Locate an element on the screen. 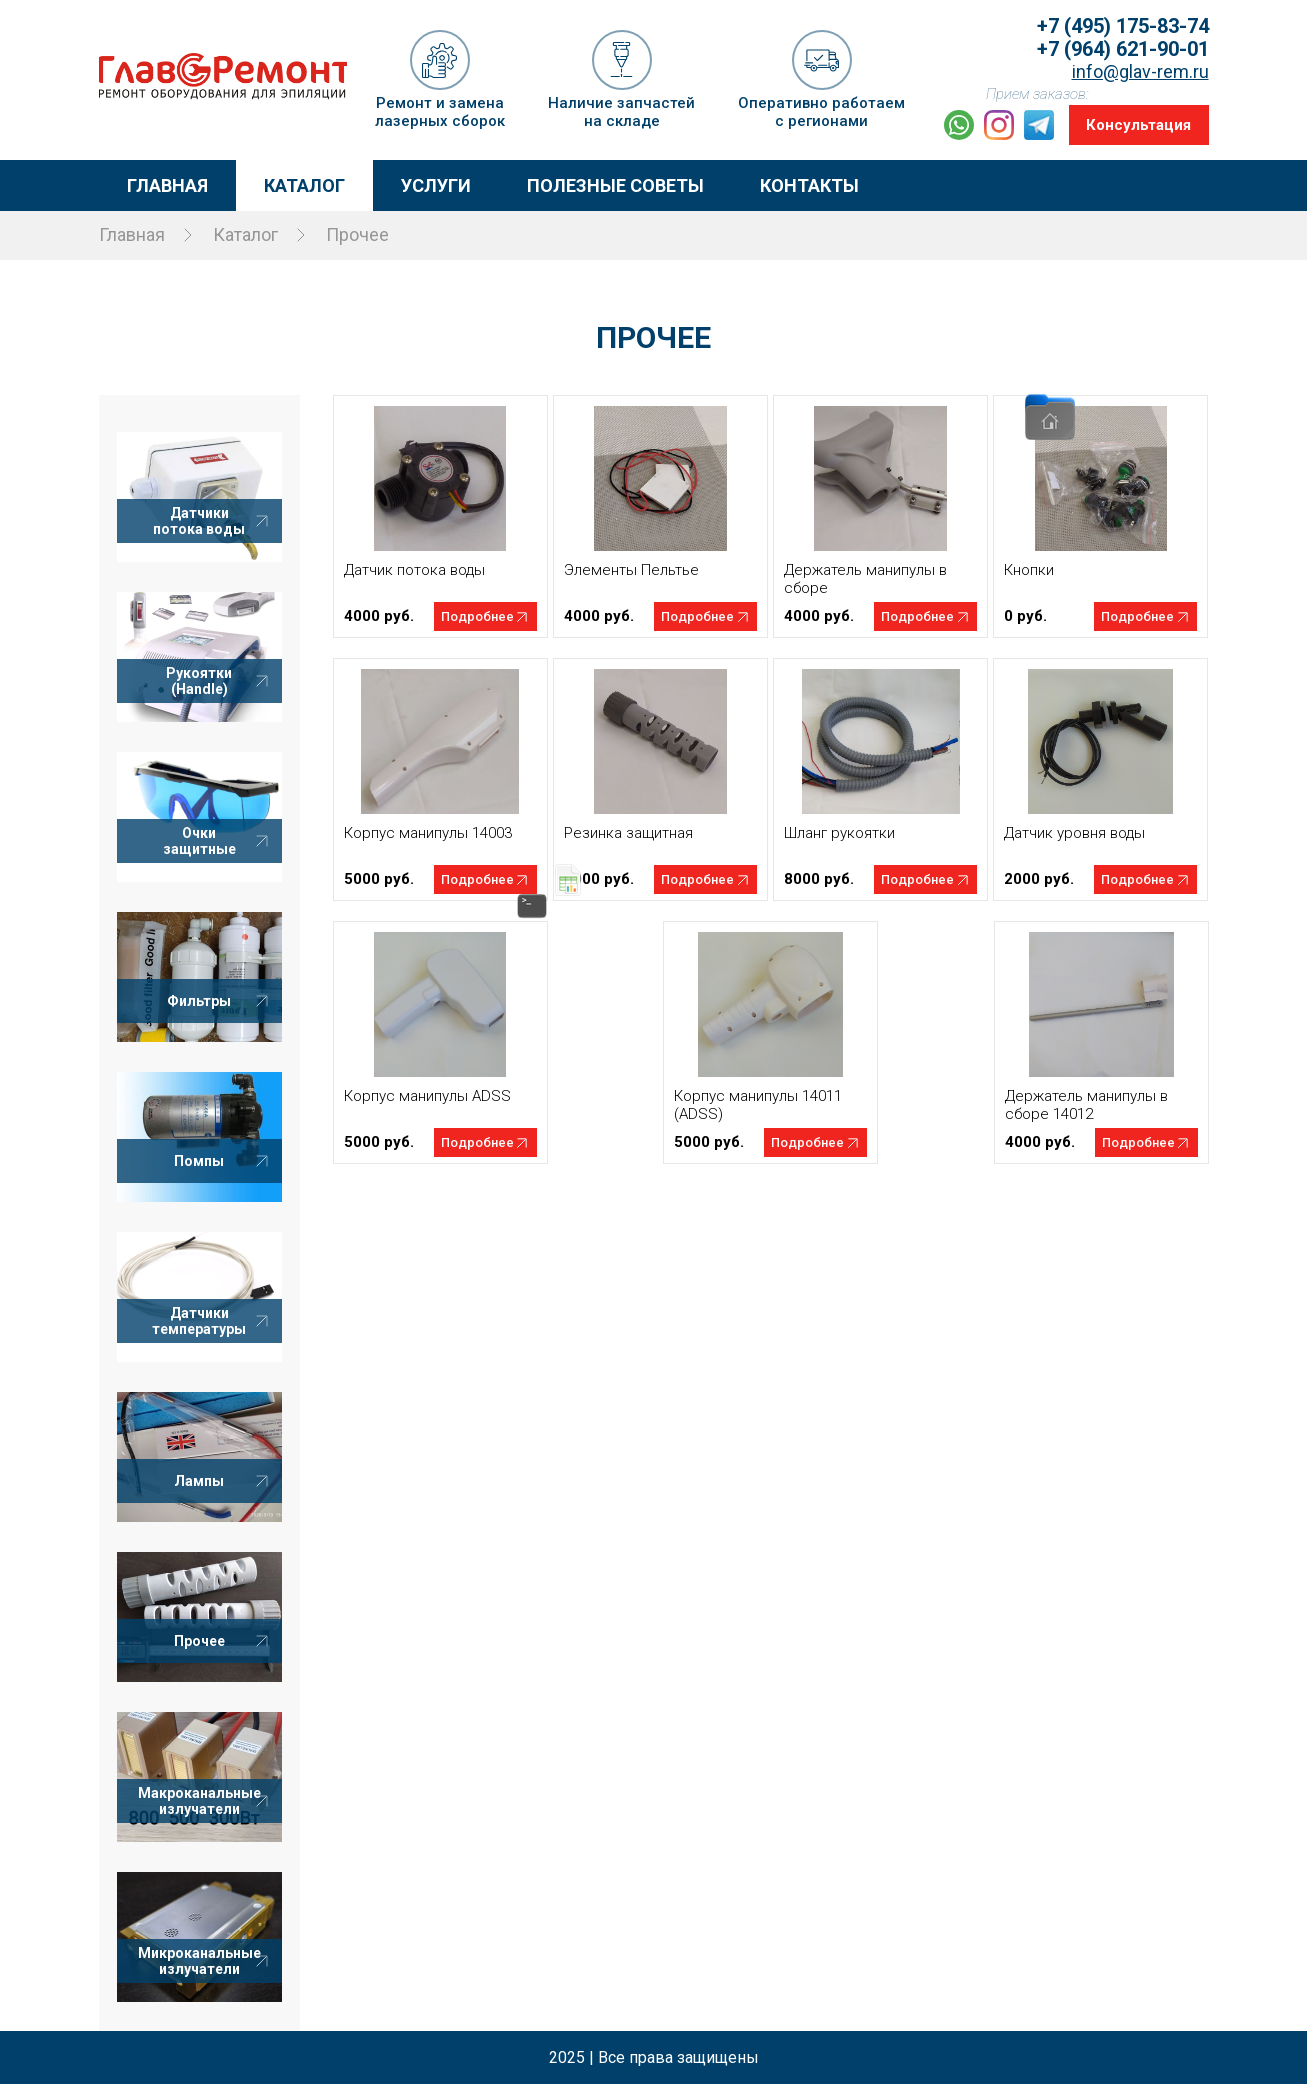 This screenshot has width=1307, height=2084. open the terminal application is located at coordinates (532, 906).